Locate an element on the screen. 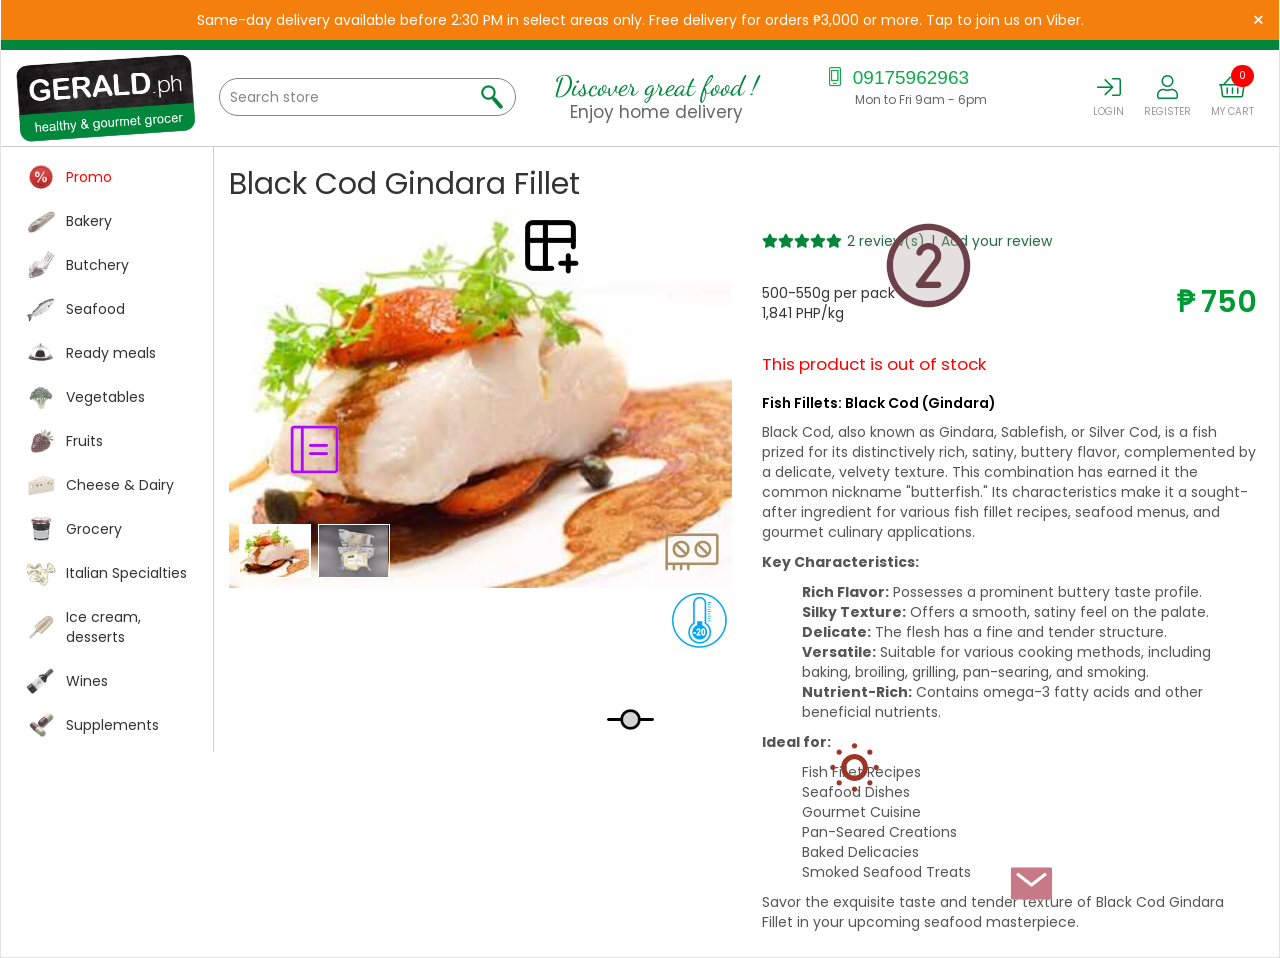 Image resolution: width=1280 pixels, height=958 pixels. indicates step two in a multi-step process is located at coordinates (928, 265).